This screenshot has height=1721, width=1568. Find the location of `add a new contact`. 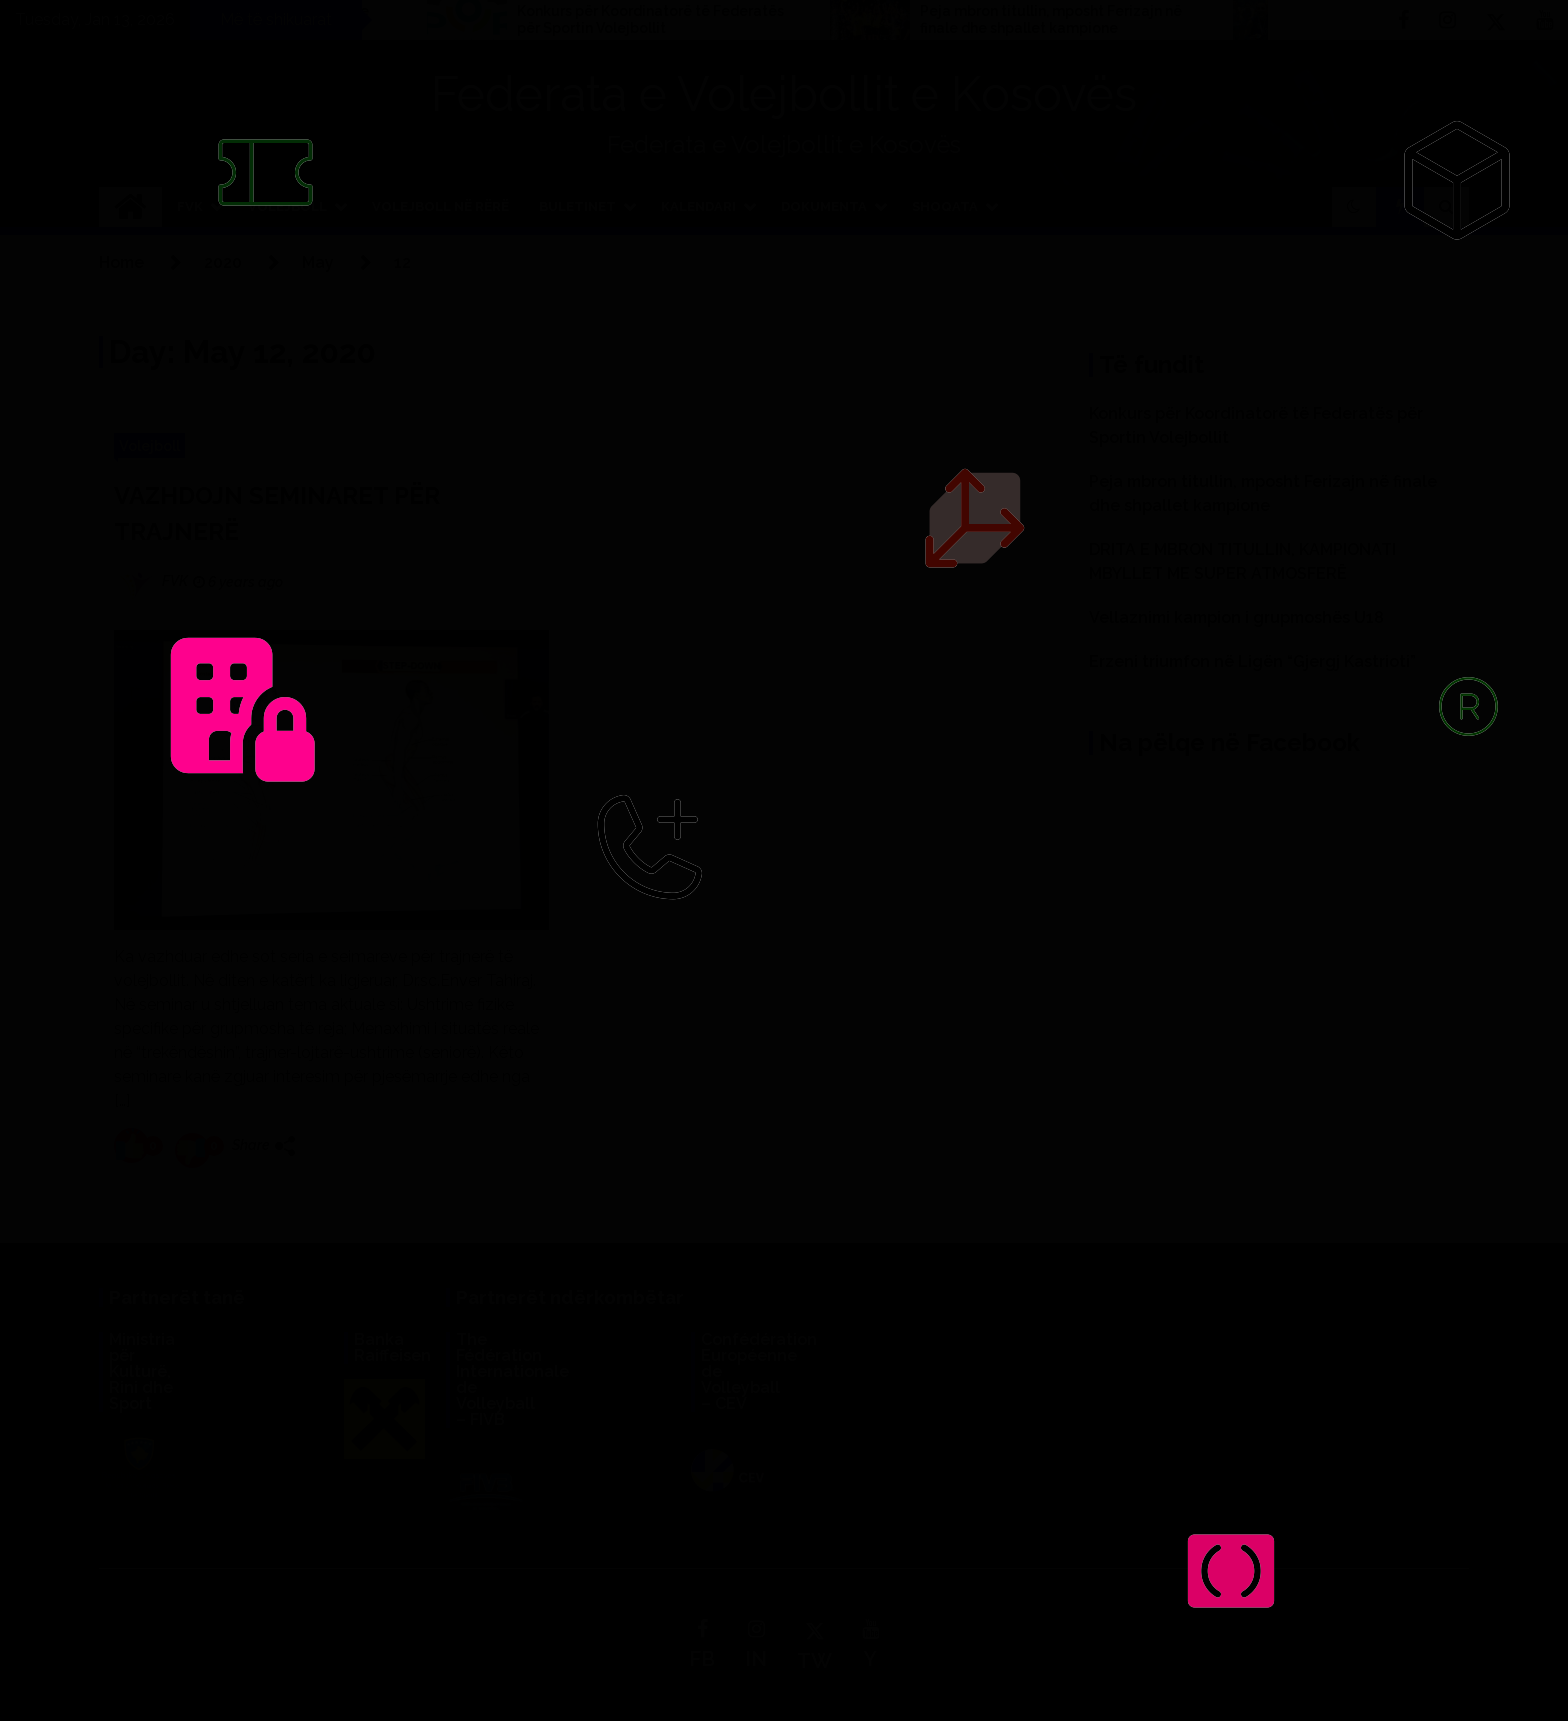

add a new contact is located at coordinates (652, 845).